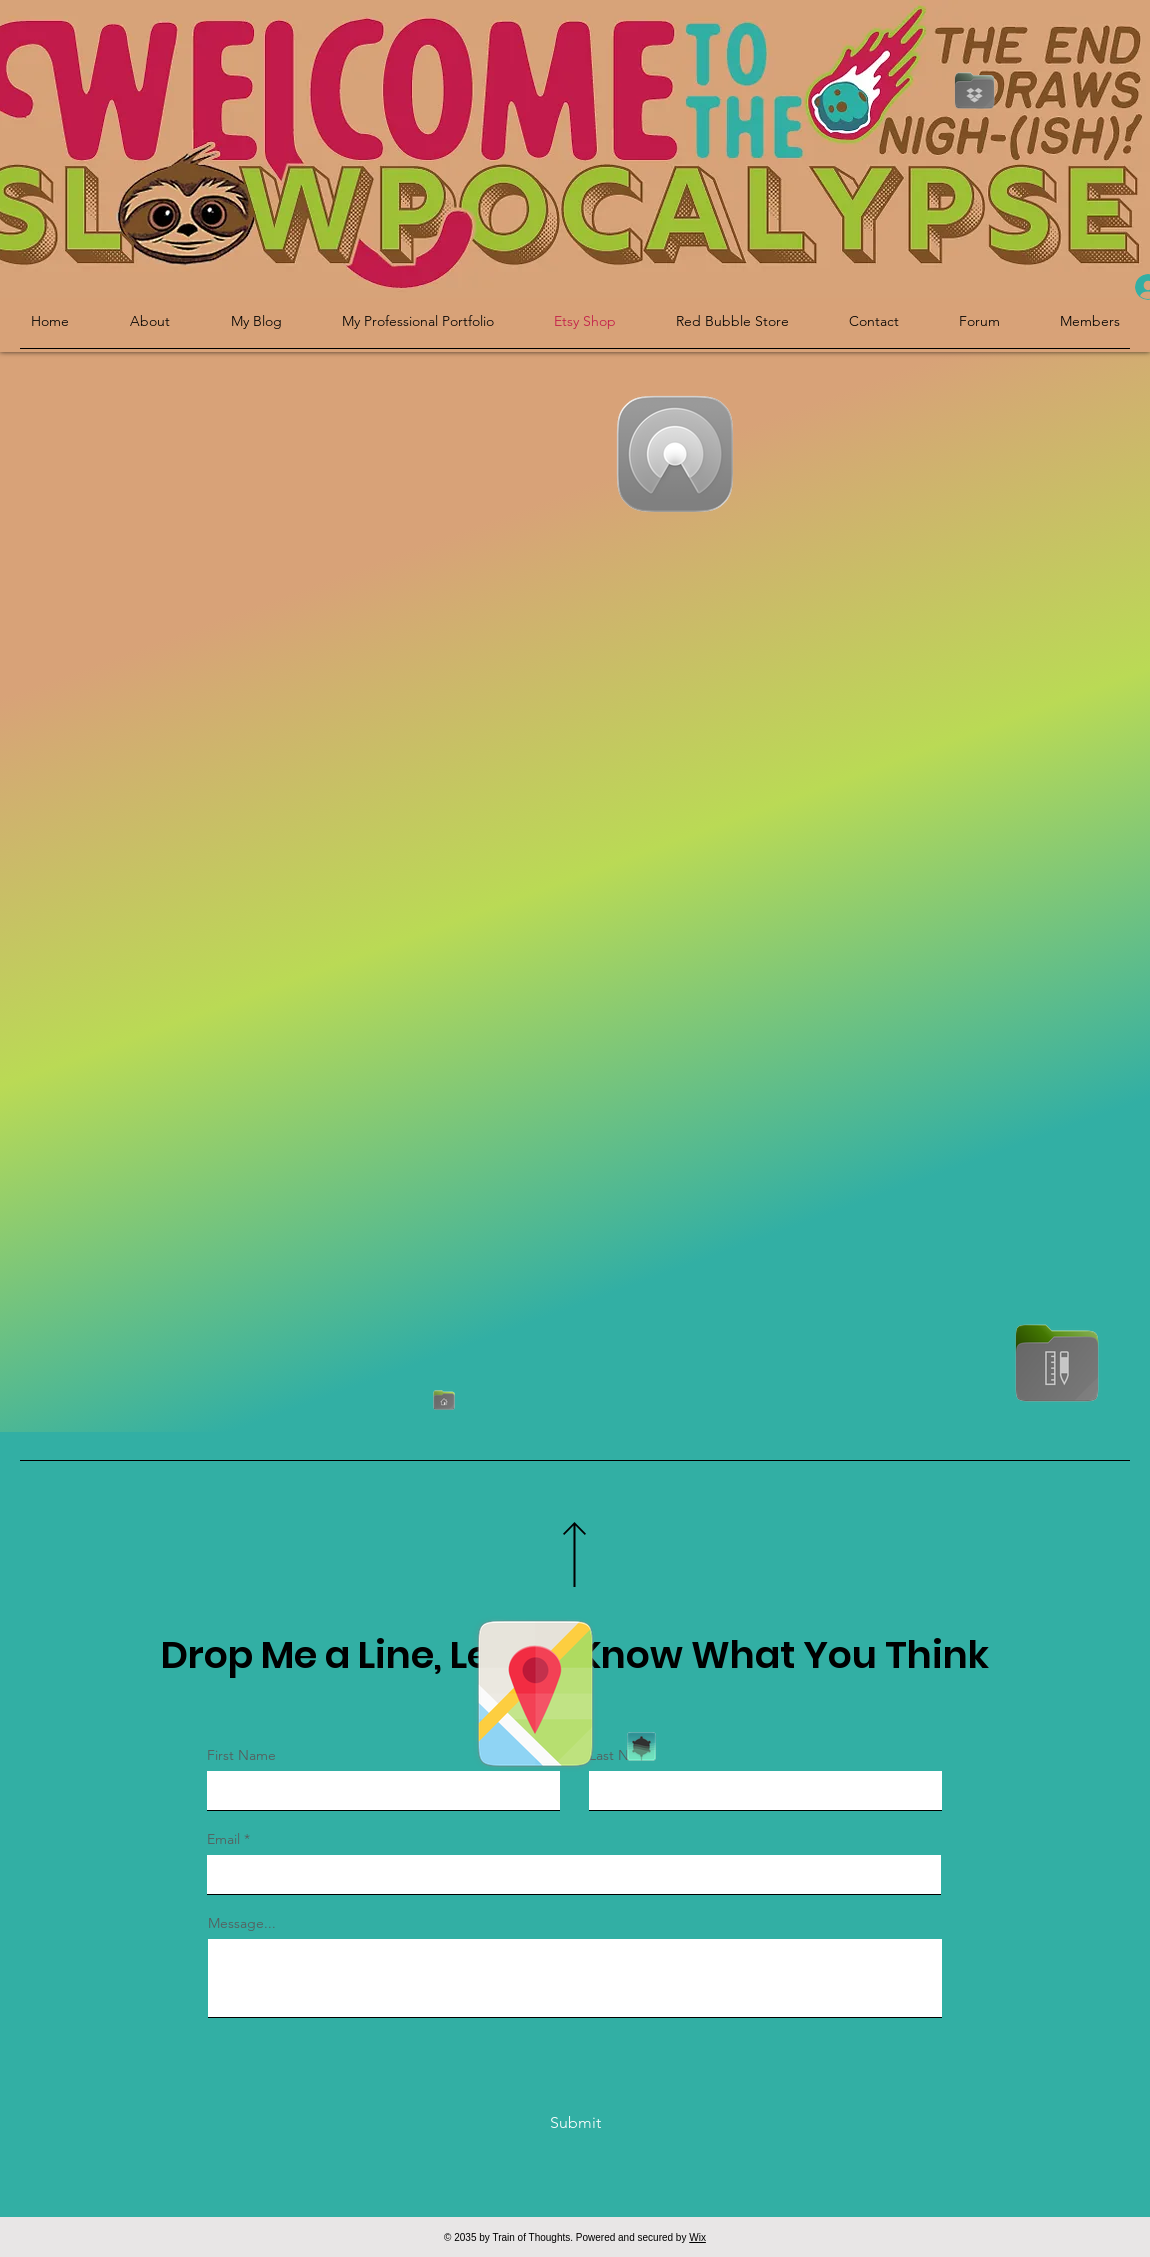  What do you see at coordinates (974, 90) in the screenshot?
I see `open dropbox synced folder` at bounding box center [974, 90].